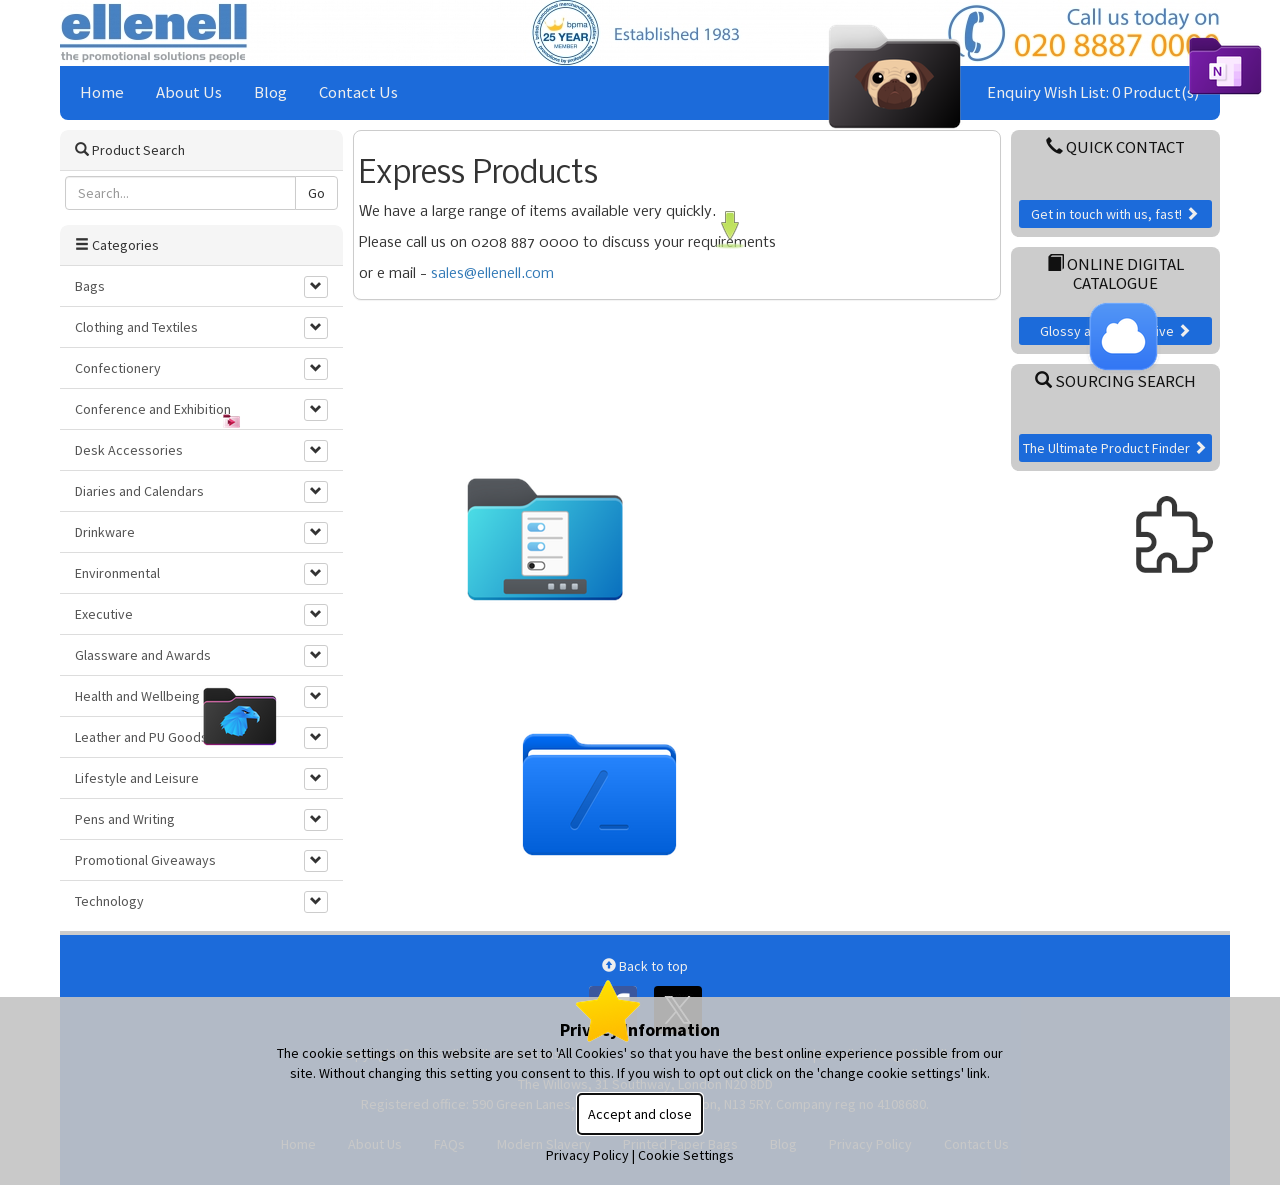 This screenshot has width=1280, height=1185. What do you see at coordinates (544, 543) in the screenshot?
I see `open settings or preferences folder` at bounding box center [544, 543].